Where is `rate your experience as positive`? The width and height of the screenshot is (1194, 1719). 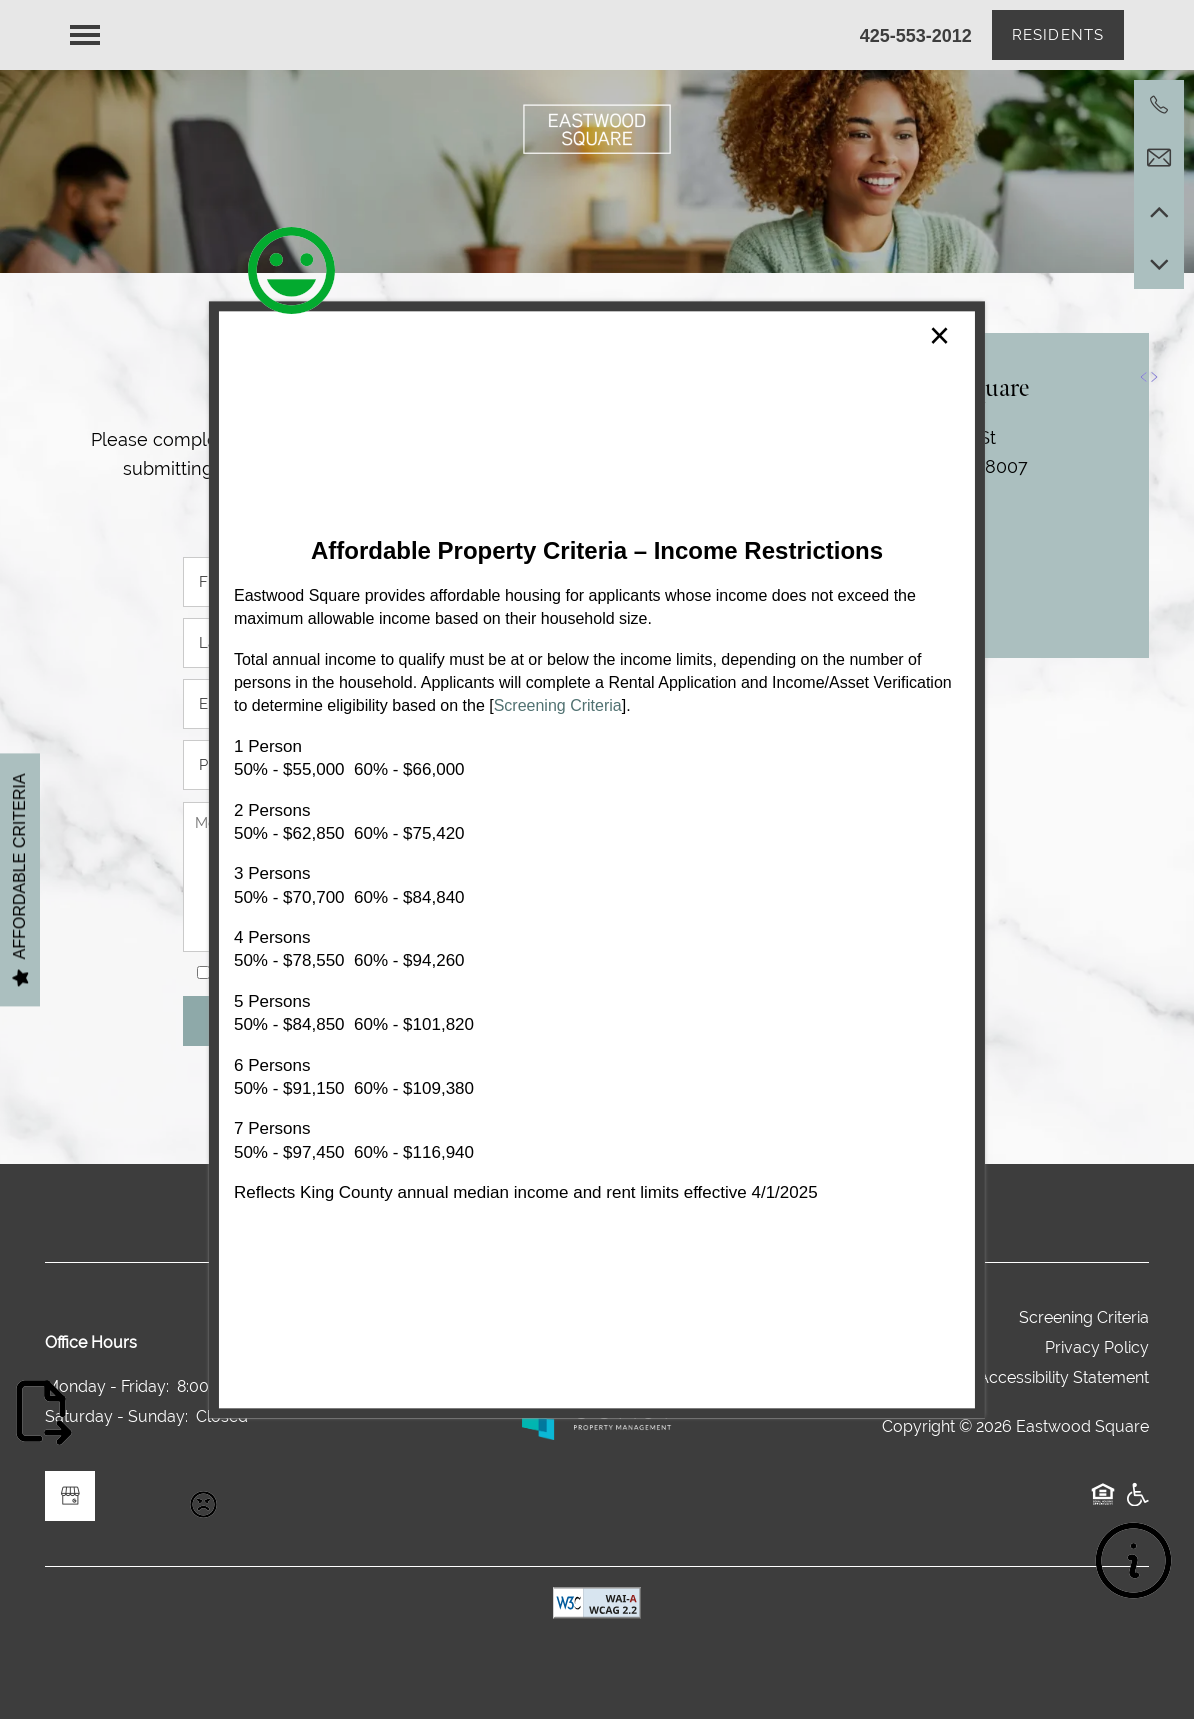
rate your experience as positive is located at coordinates (291, 270).